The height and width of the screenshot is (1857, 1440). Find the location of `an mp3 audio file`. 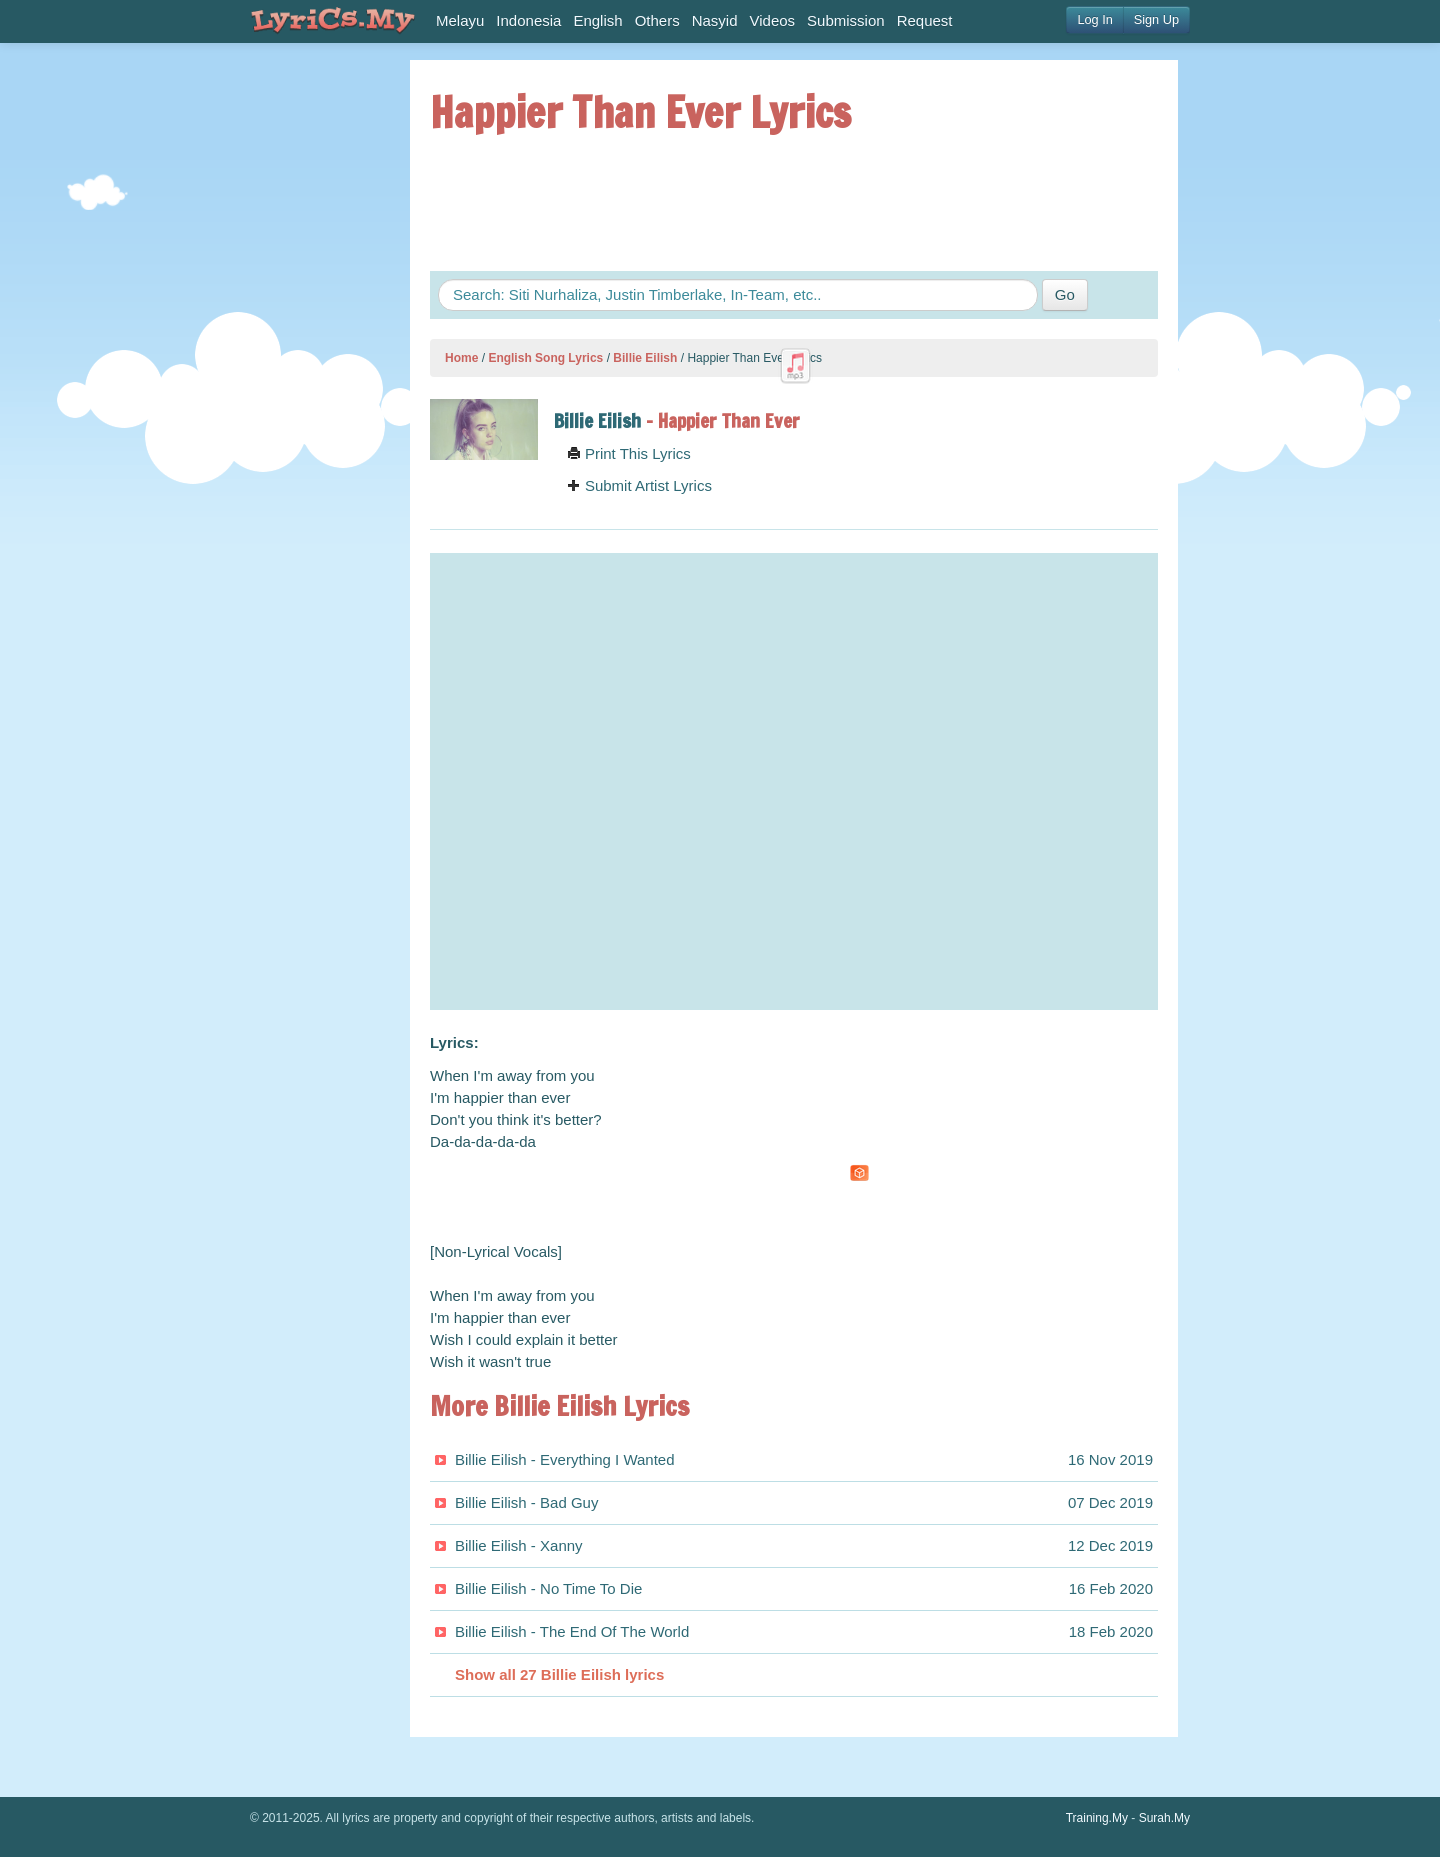

an mp3 audio file is located at coordinates (795, 365).